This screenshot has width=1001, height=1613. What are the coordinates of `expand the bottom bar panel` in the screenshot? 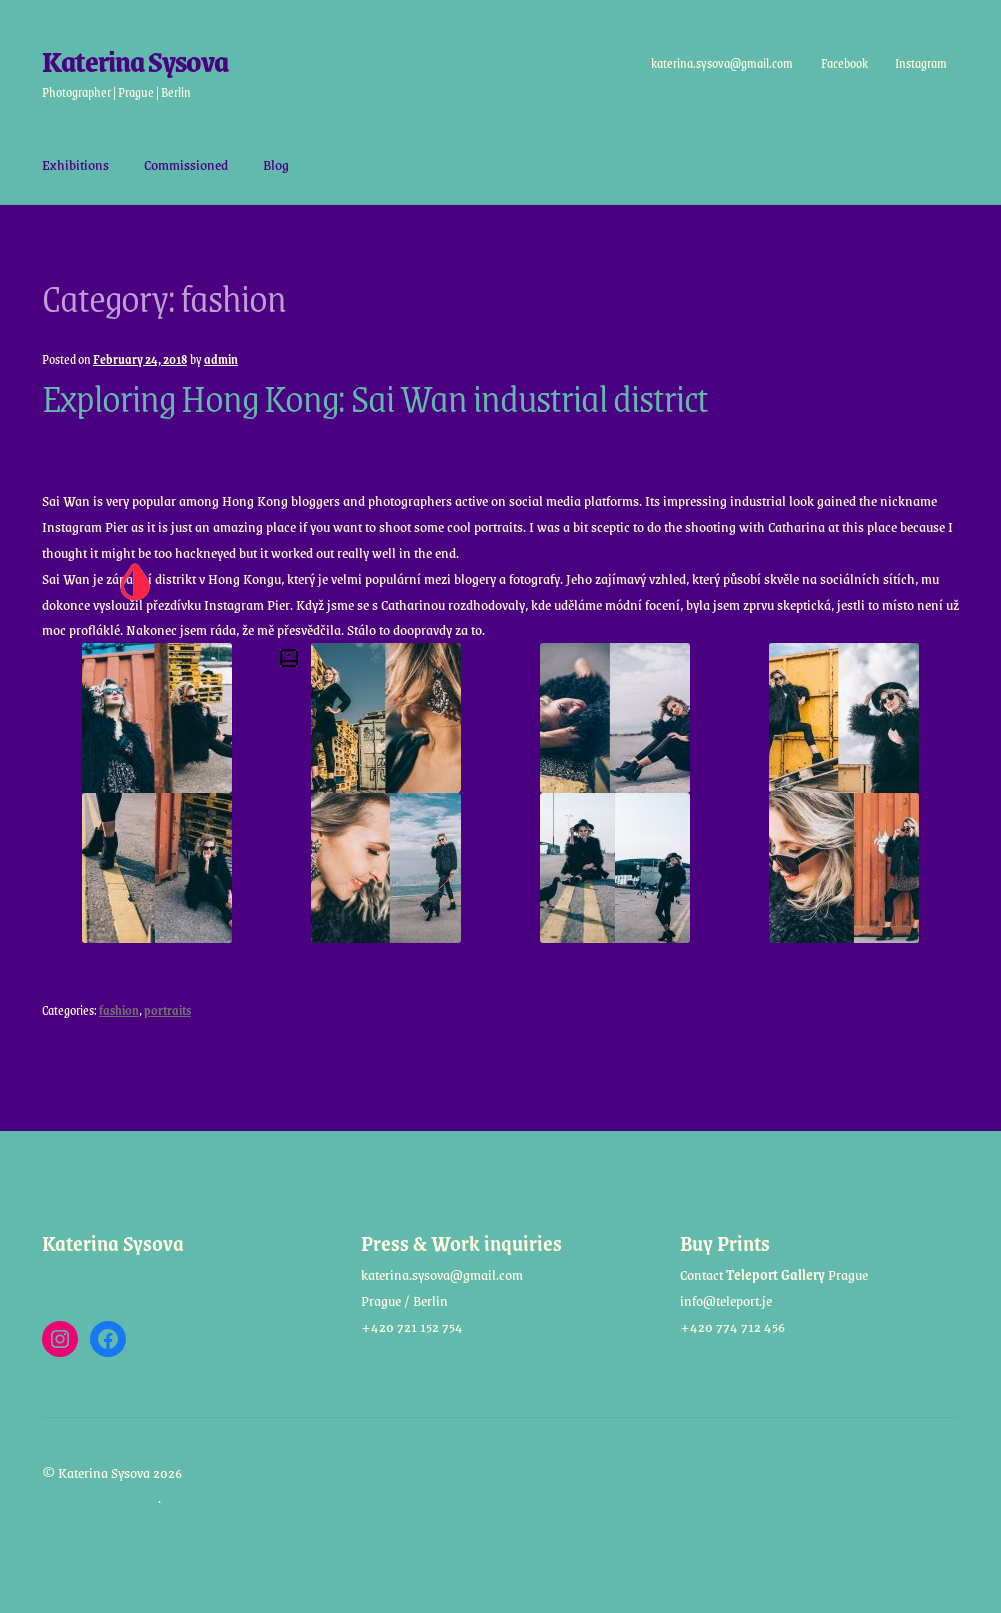 It's located at (289, 658).